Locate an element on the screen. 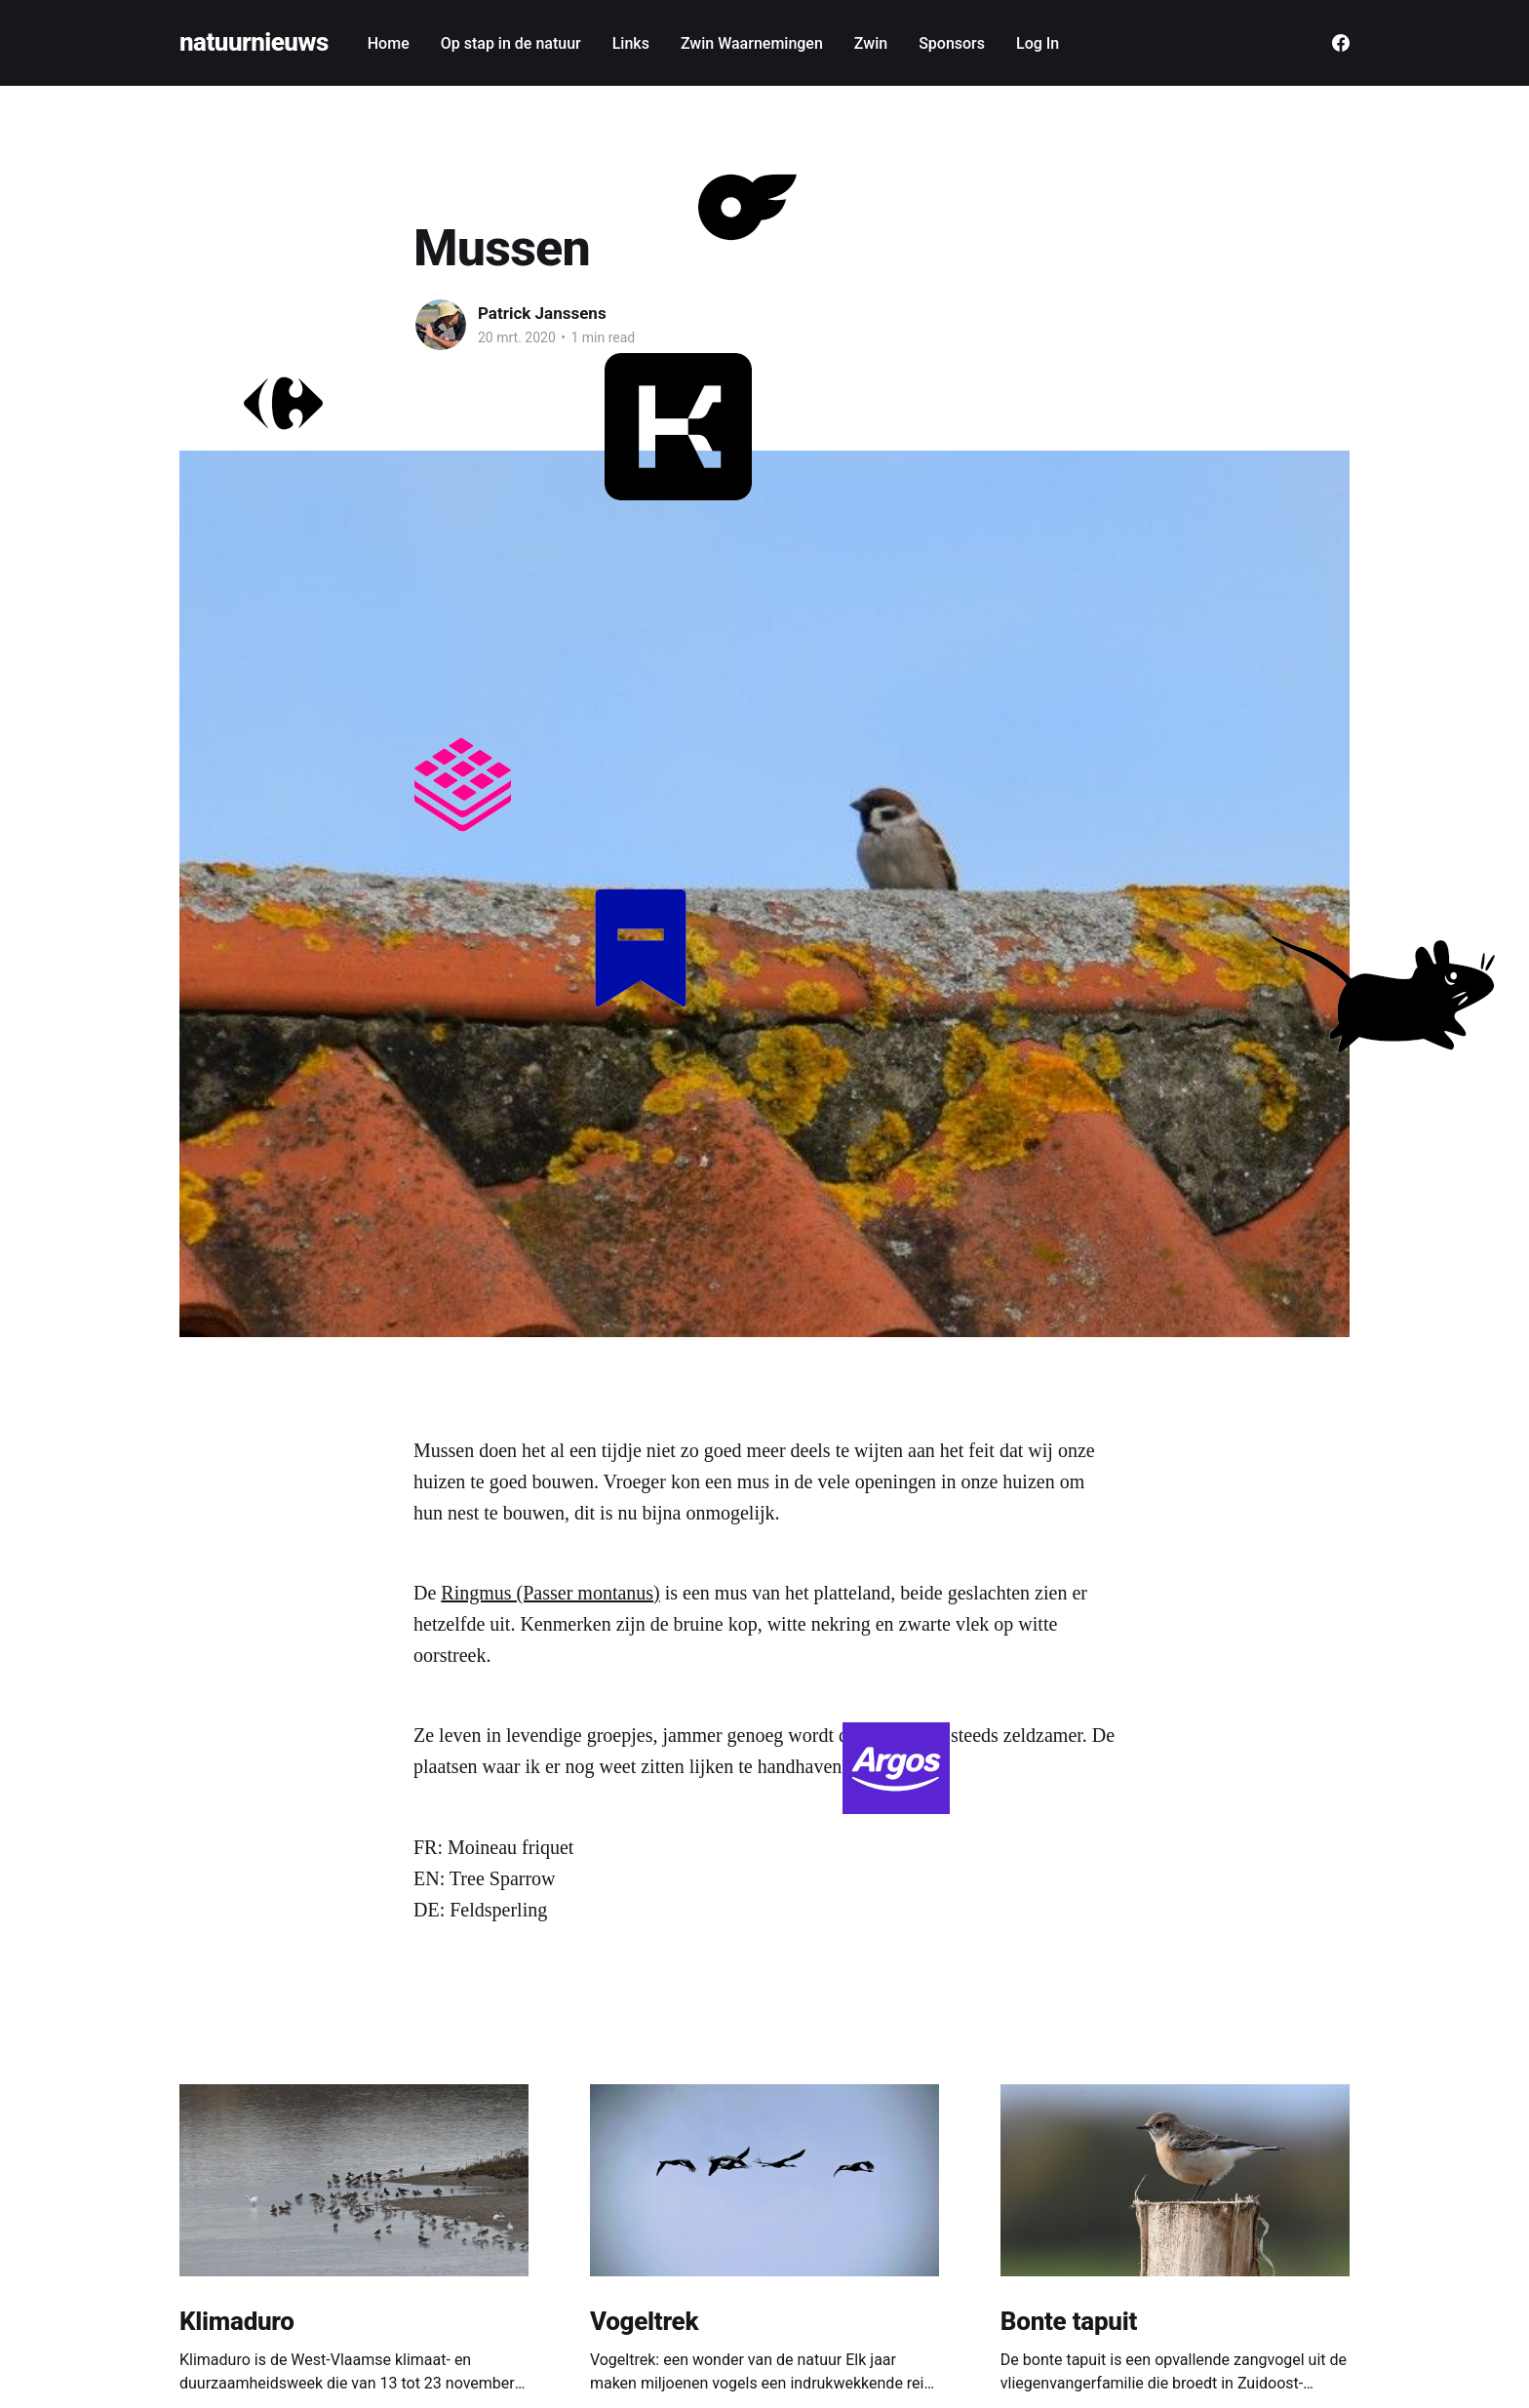 The height and width of the screenshot is (2408, 1529). xfce desktop environment logo is located at coordinates (1383, 994).